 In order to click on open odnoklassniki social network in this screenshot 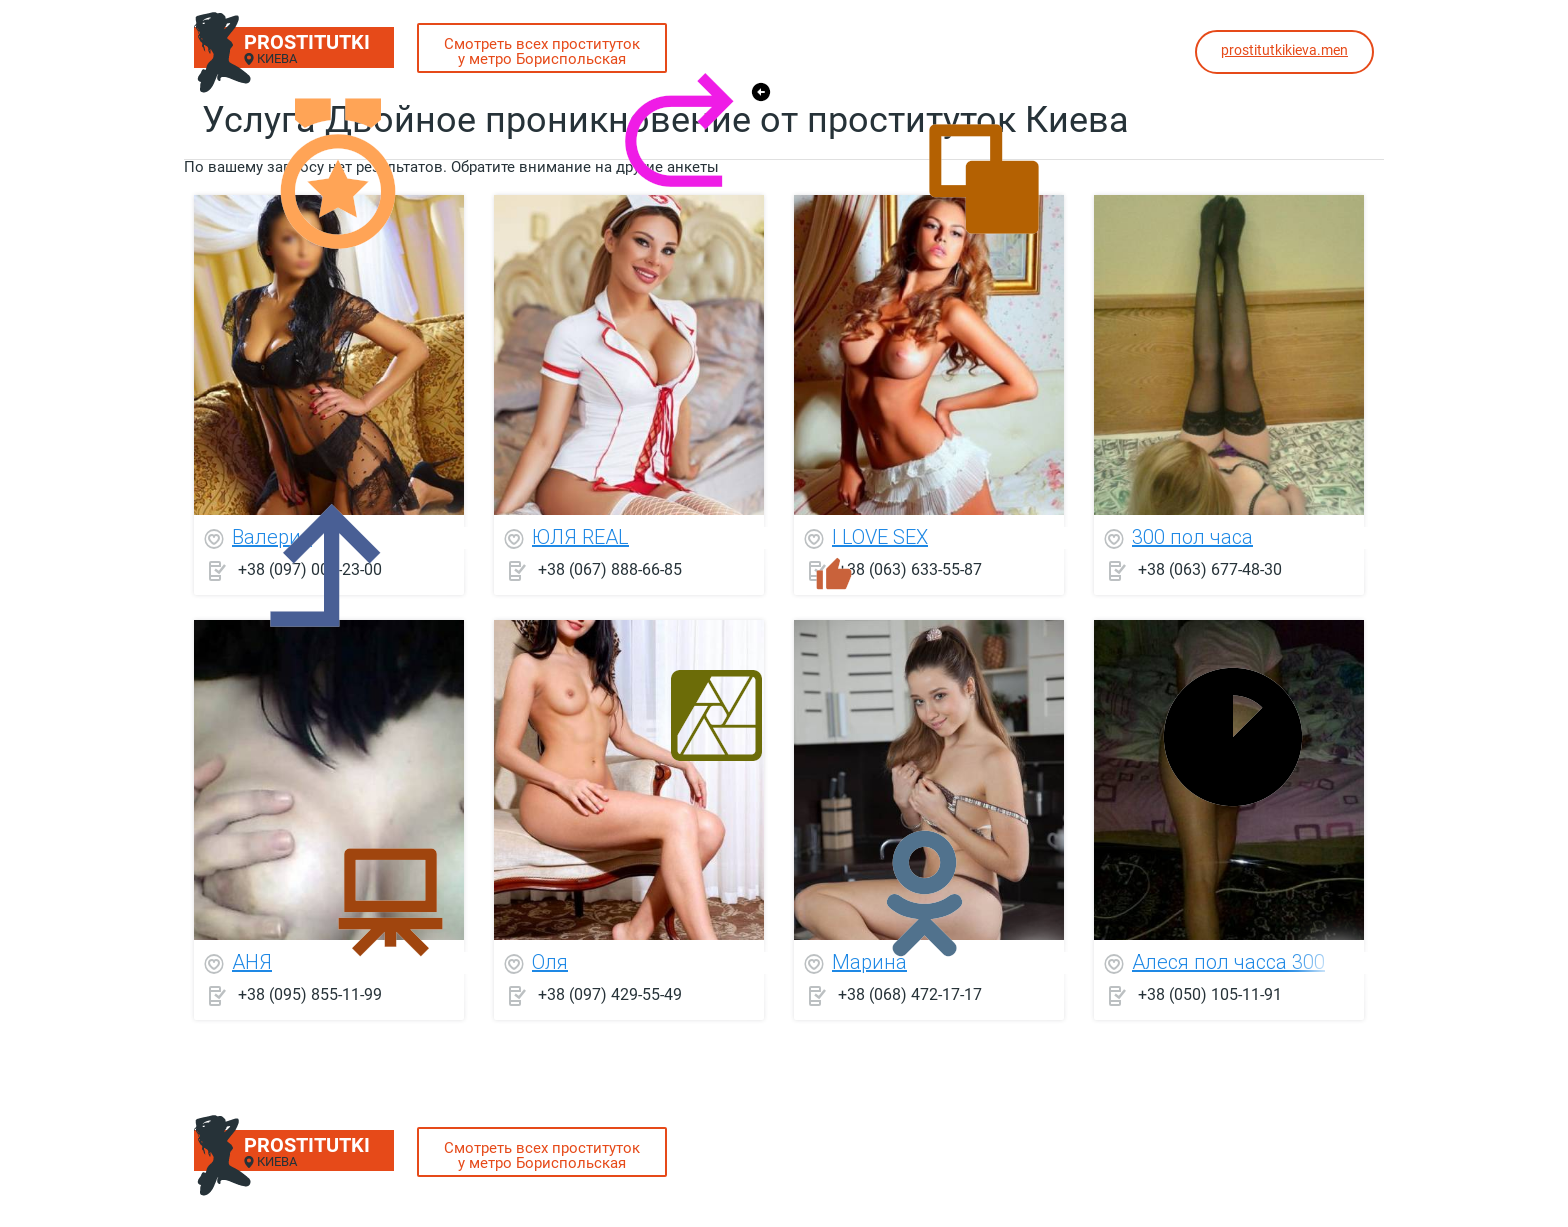, I will do `click(924, 893)`.